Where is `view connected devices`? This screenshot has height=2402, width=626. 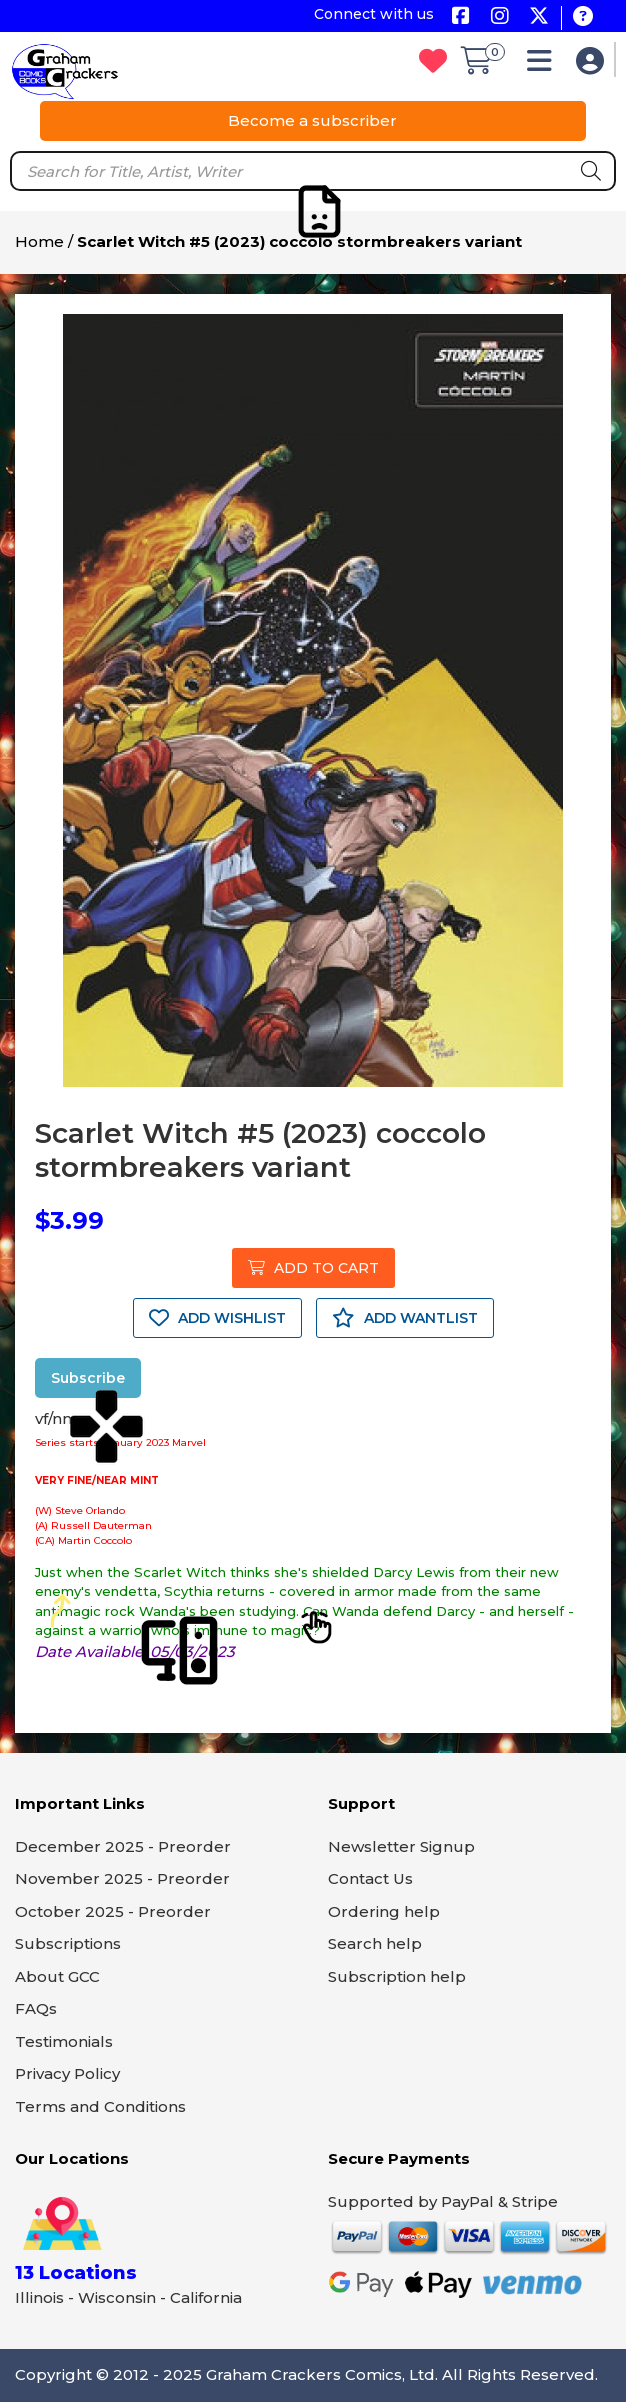 view connected devices is located at coordinates (179, 1650).